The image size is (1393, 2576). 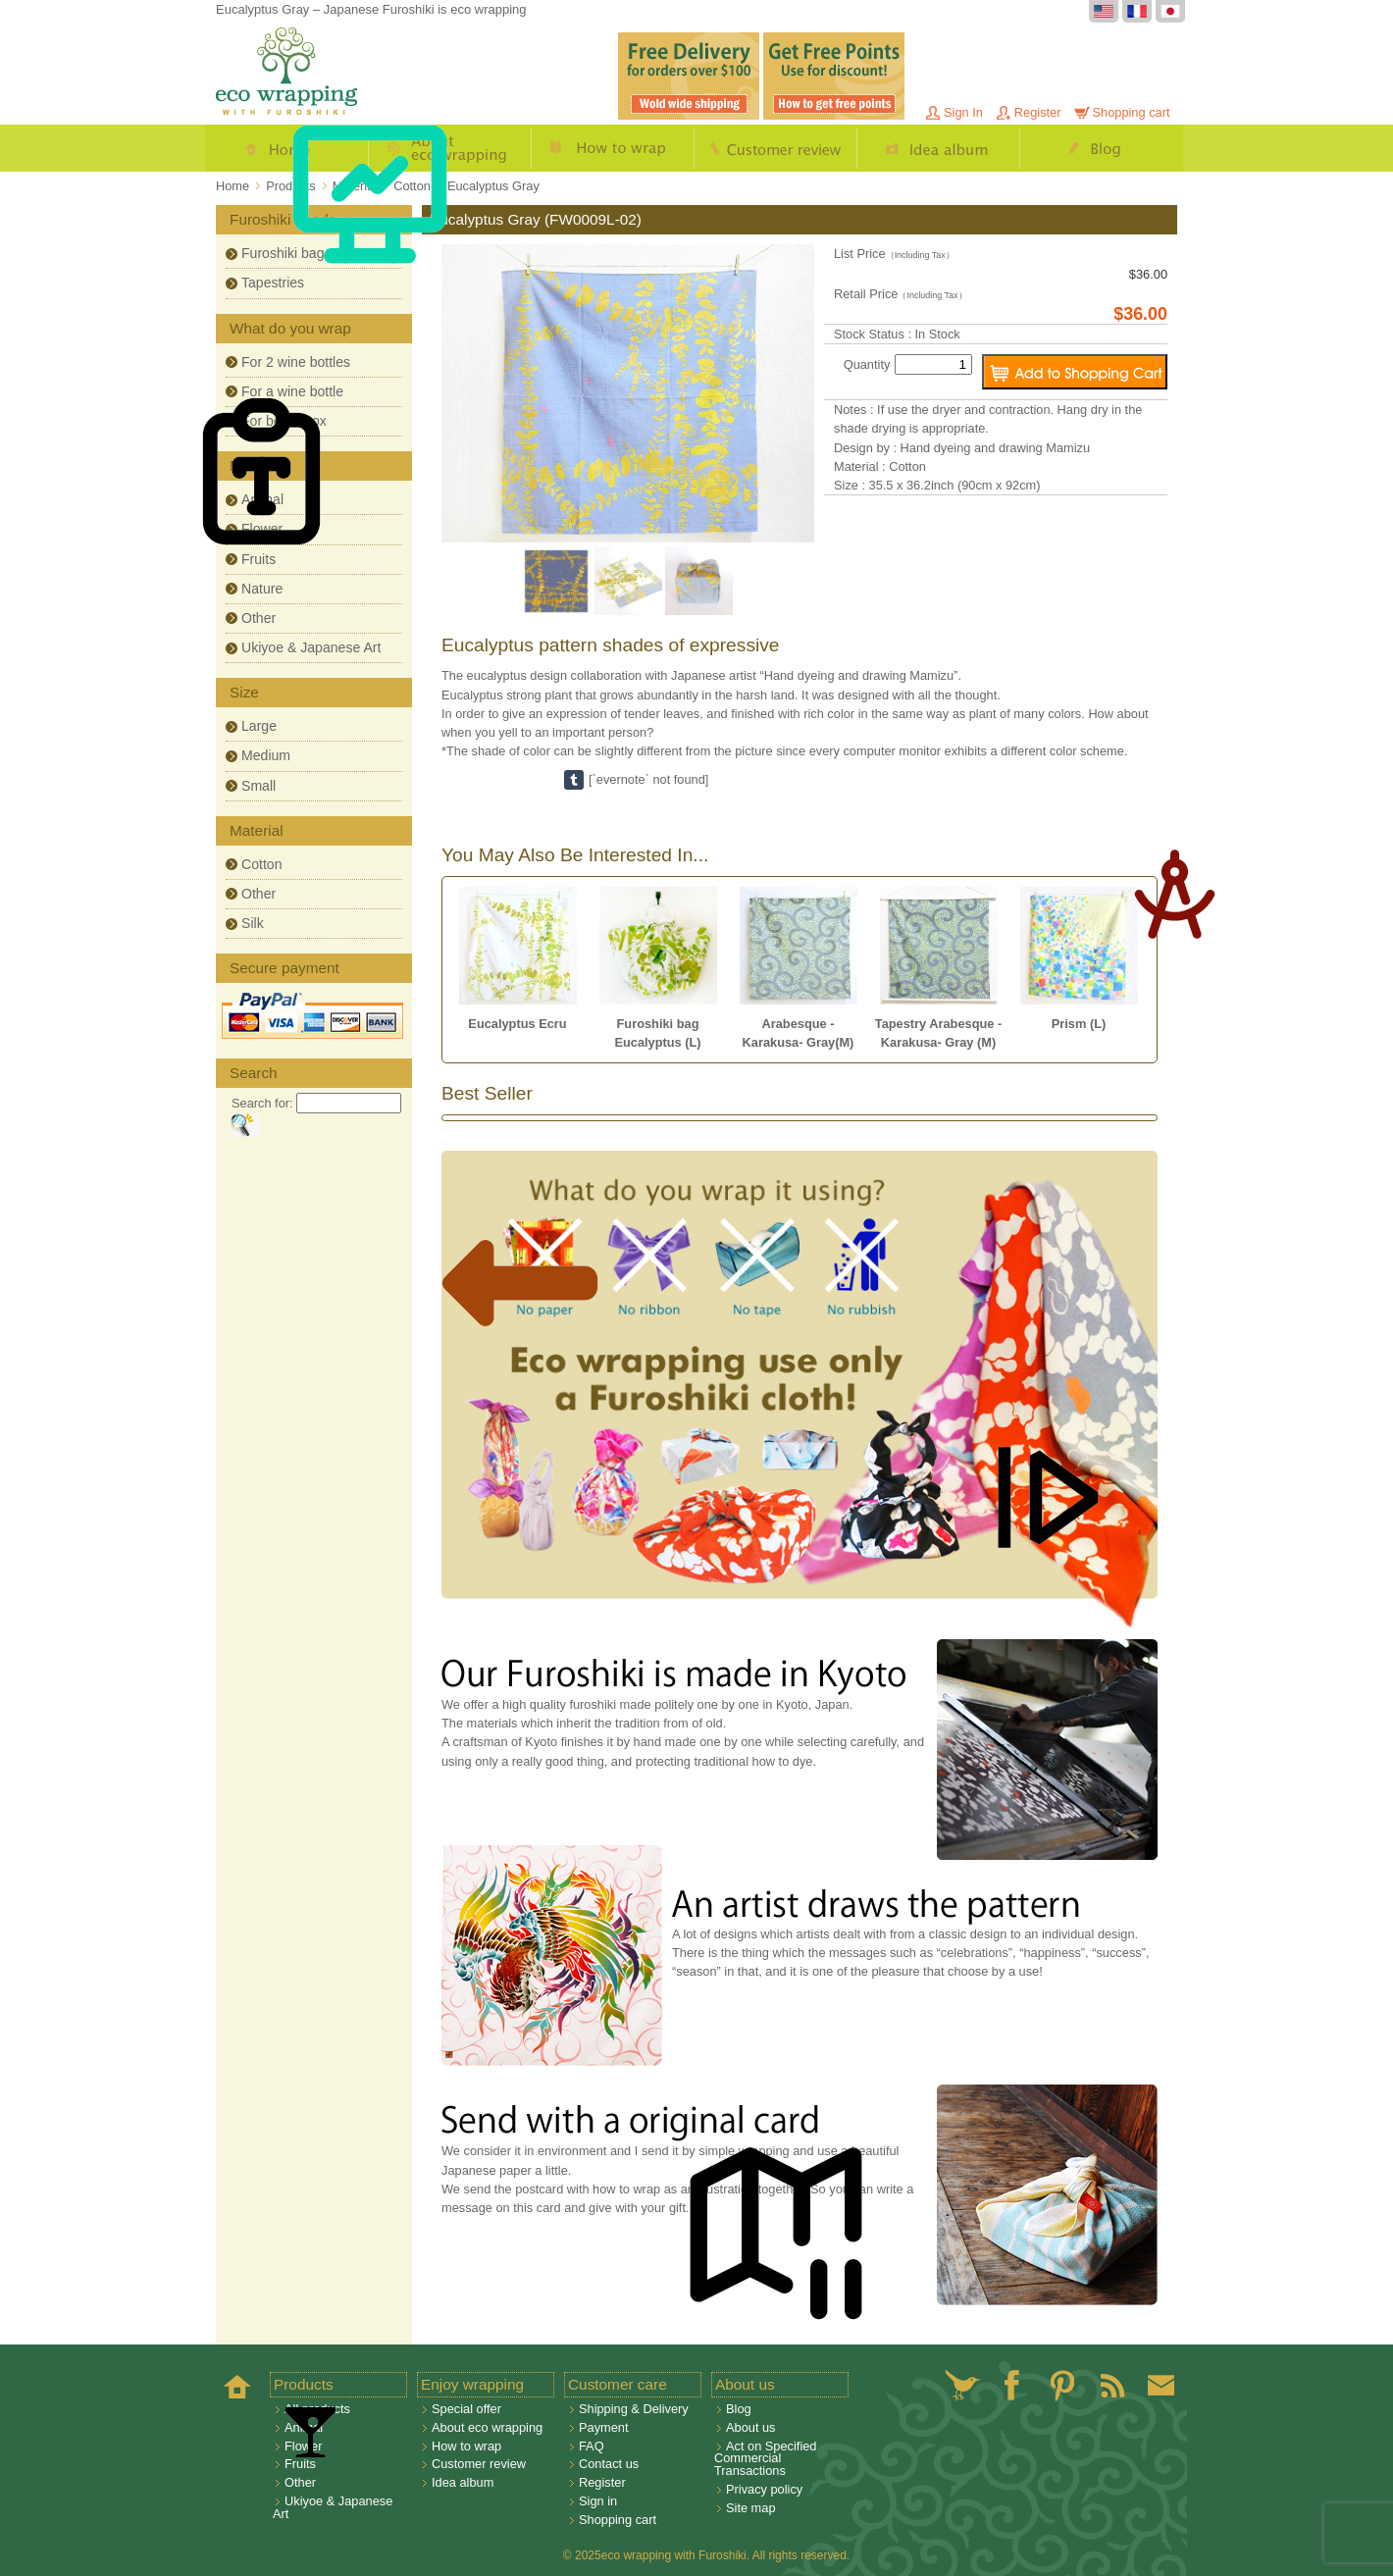 I want to click on access geometry or drawing tools, so click(x=1174, y=894).